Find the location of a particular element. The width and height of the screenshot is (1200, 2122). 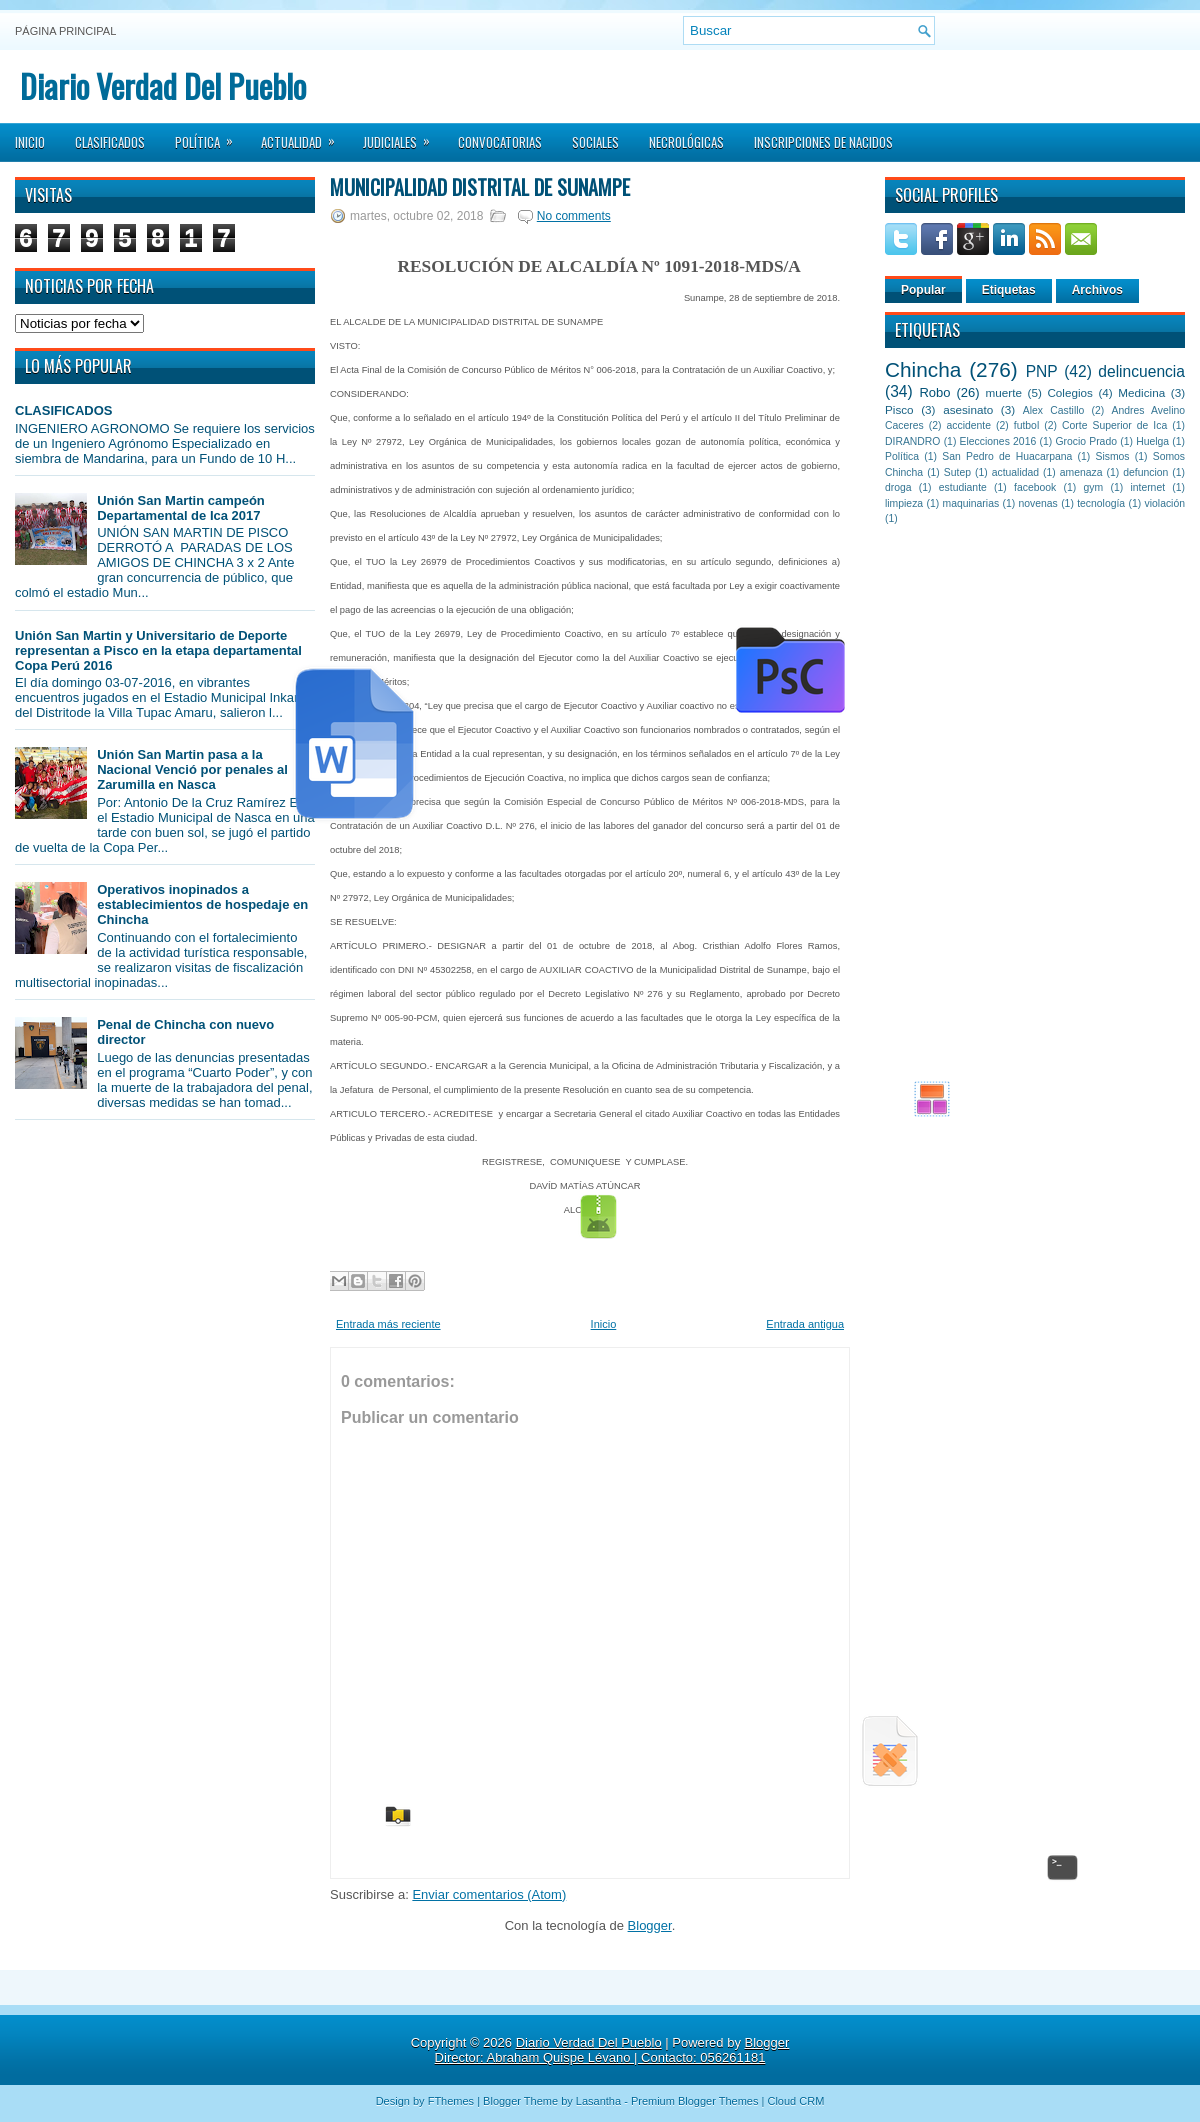

android app package file (APK) ready for installation is located at coordinates (598, 1216).